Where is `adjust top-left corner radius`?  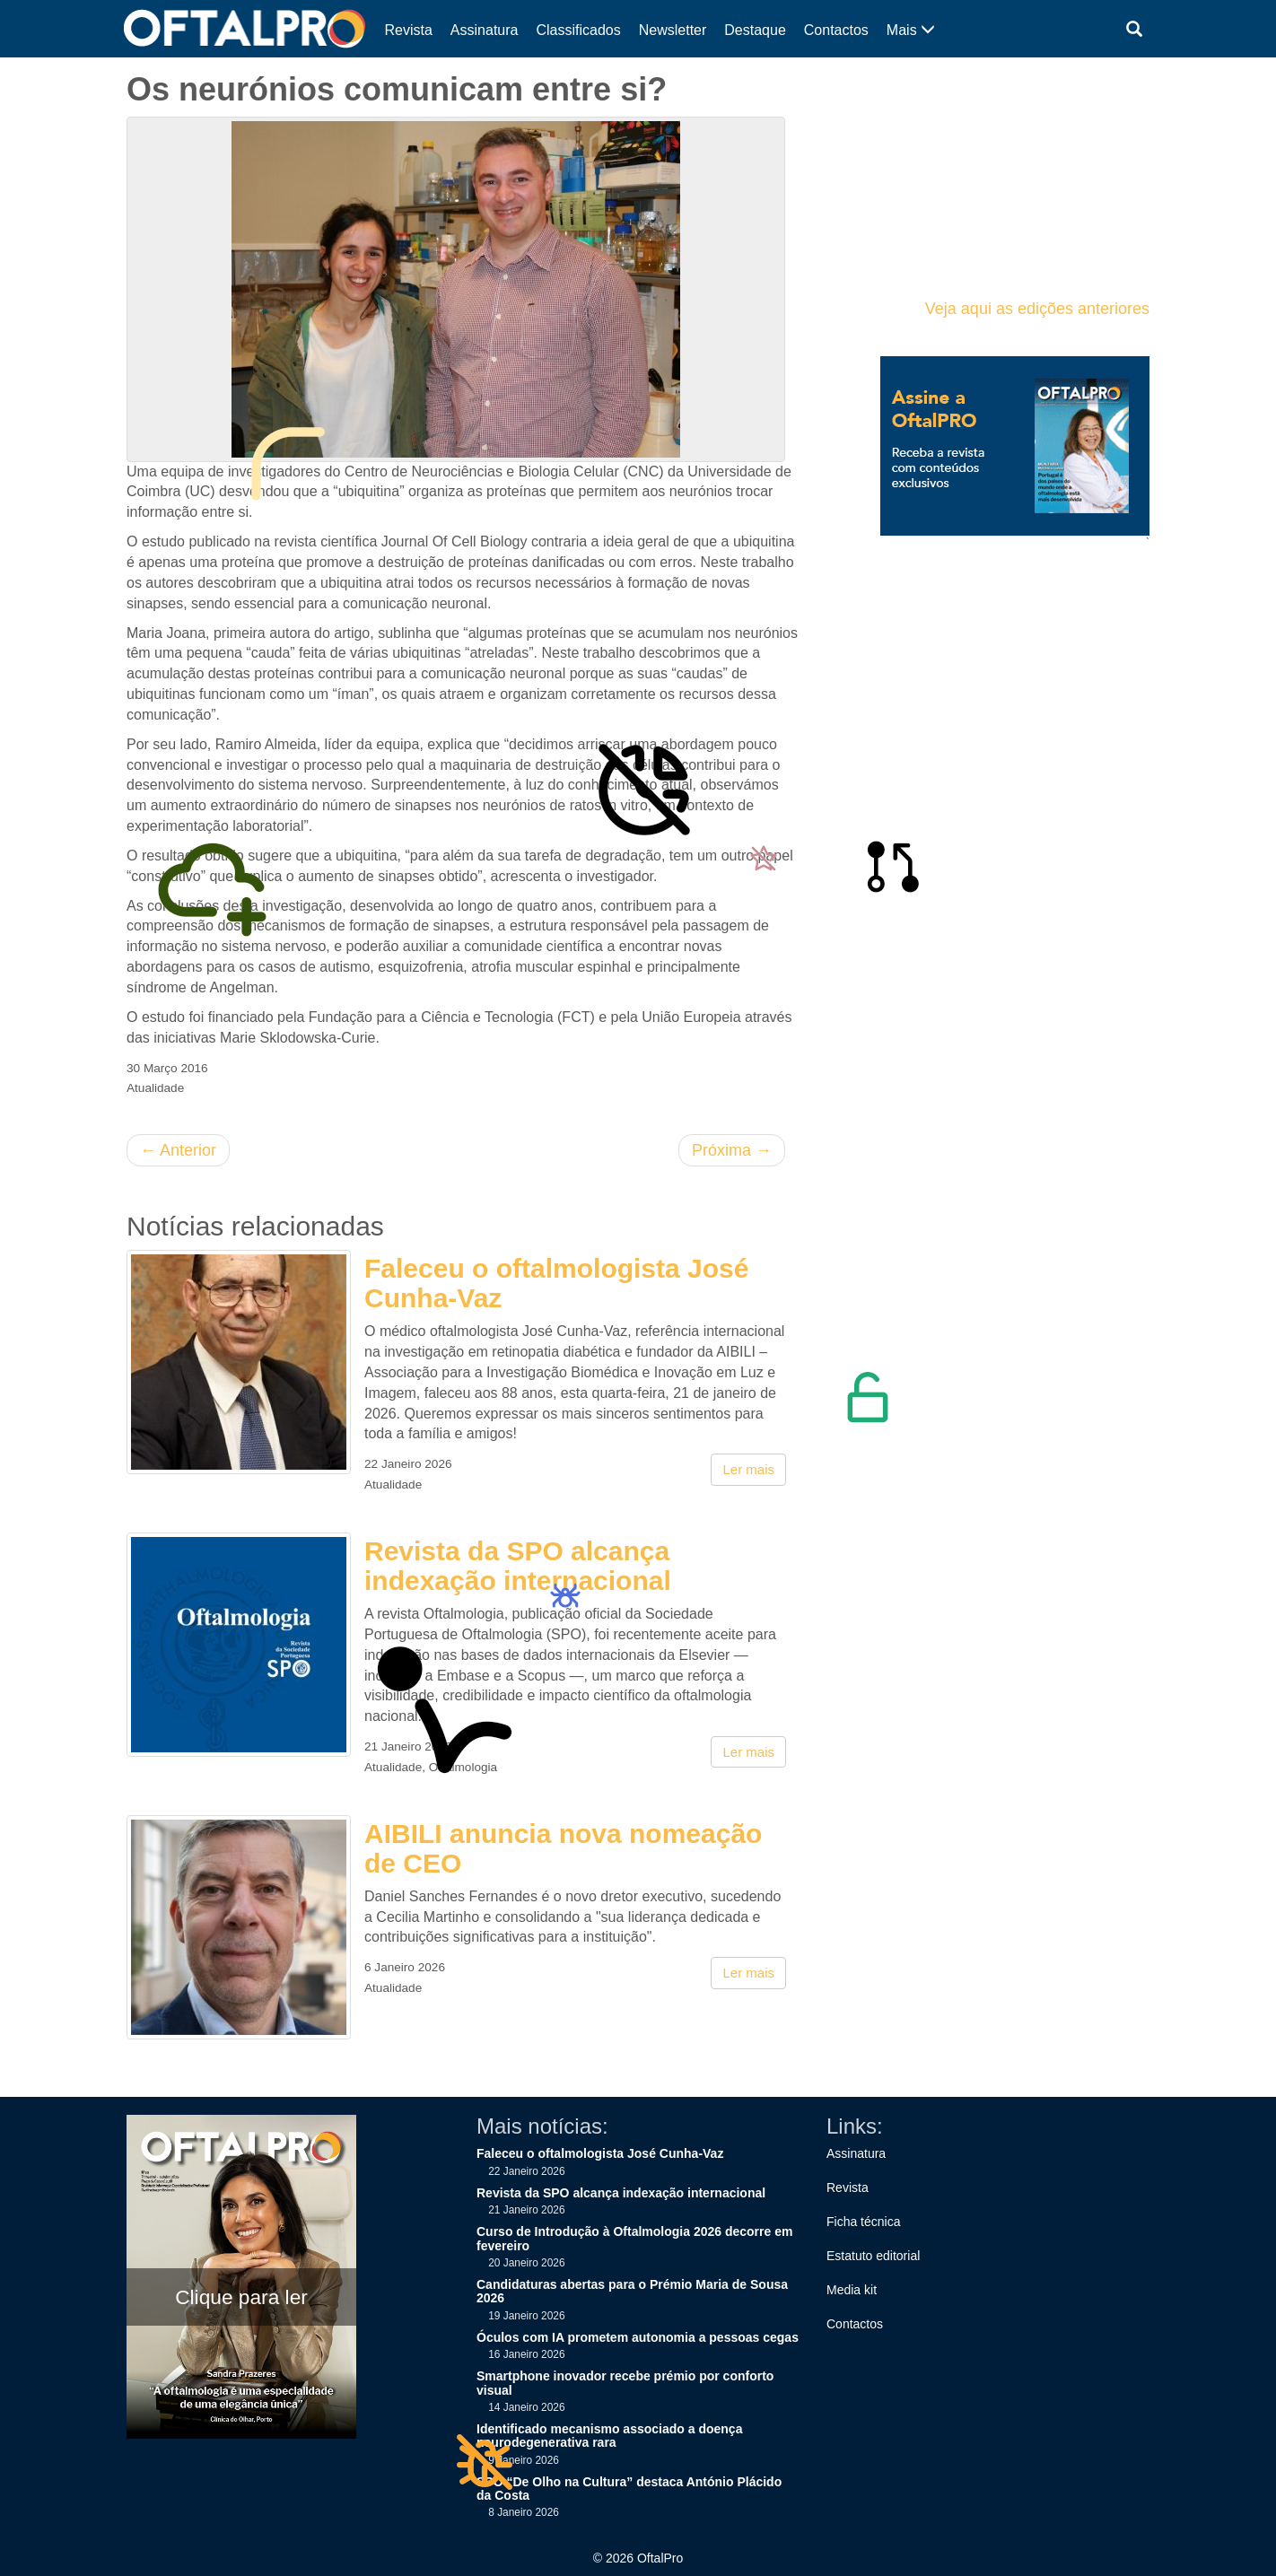 adjust top-left corner radius is located at coordinates (288, 464).